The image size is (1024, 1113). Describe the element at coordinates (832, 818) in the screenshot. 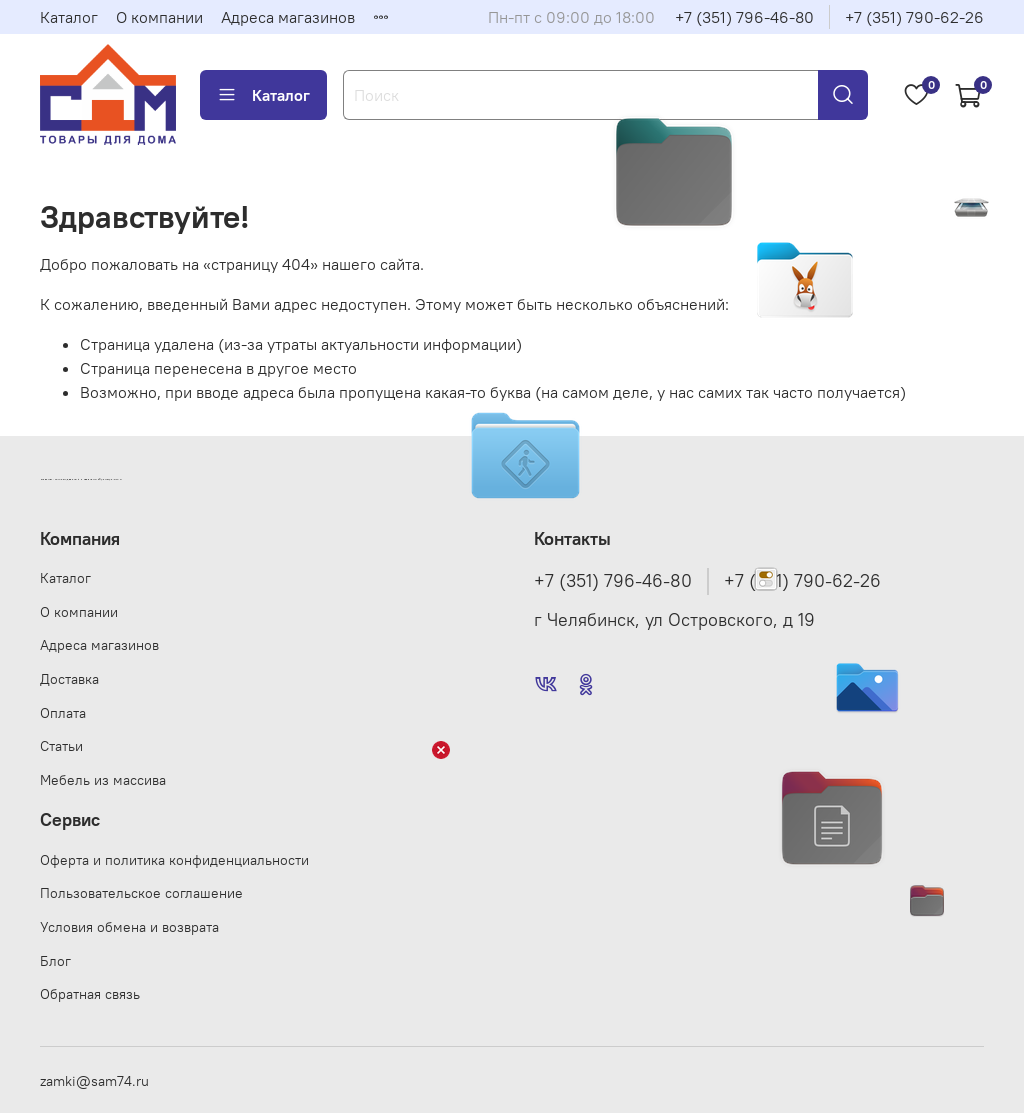

I see `open your documents folder` at that location.